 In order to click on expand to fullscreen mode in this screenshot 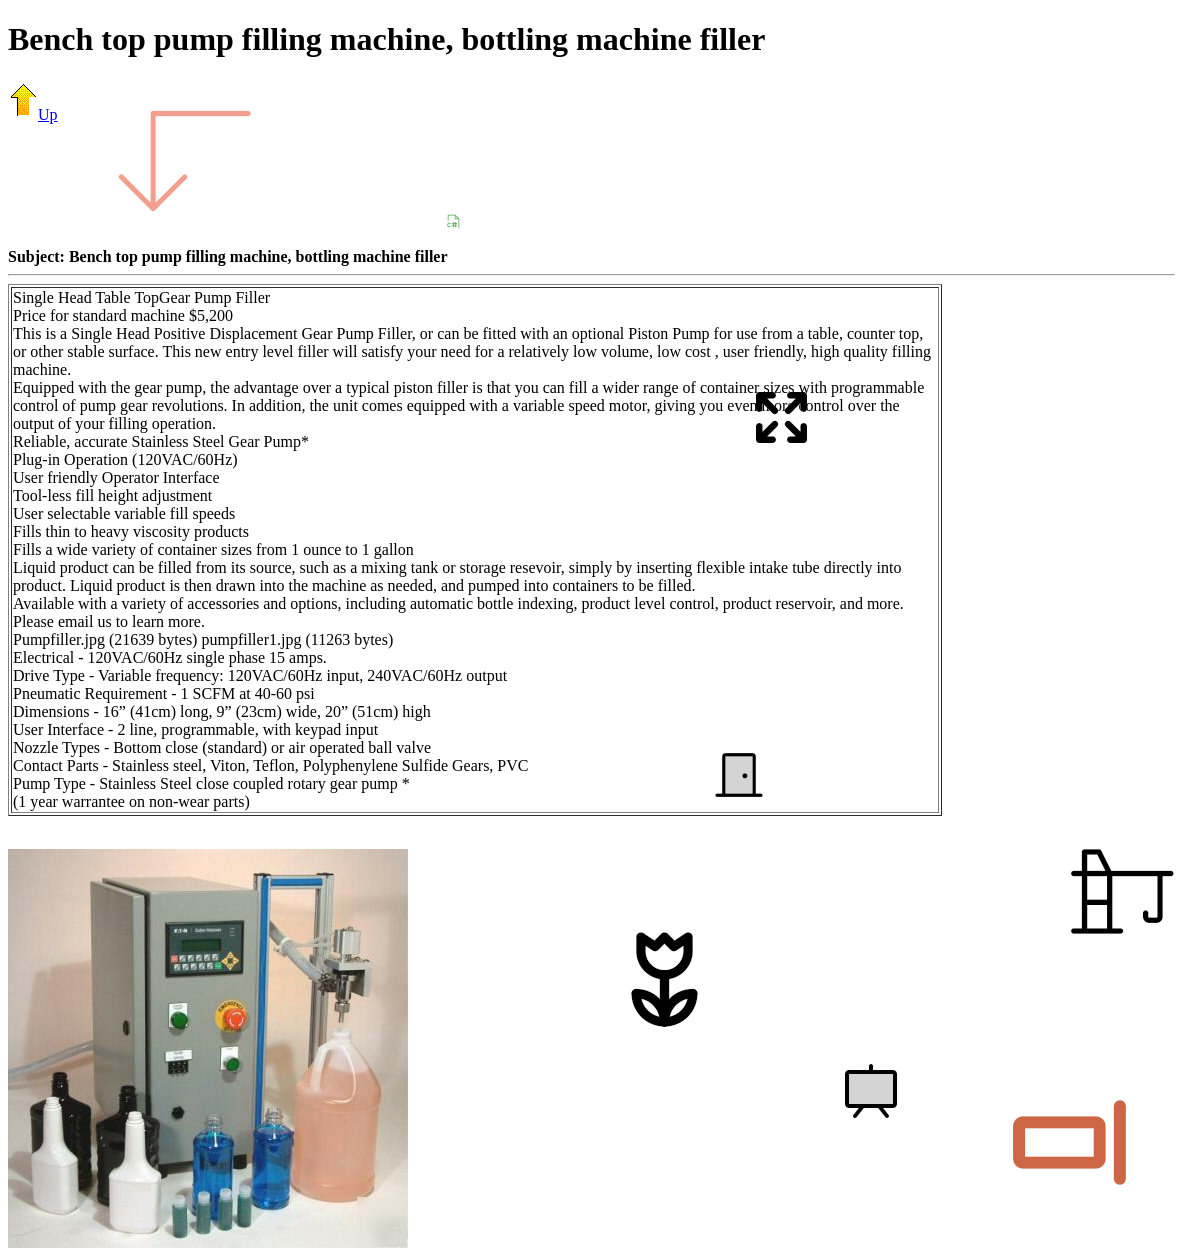, I will do `click(781, 417)`.